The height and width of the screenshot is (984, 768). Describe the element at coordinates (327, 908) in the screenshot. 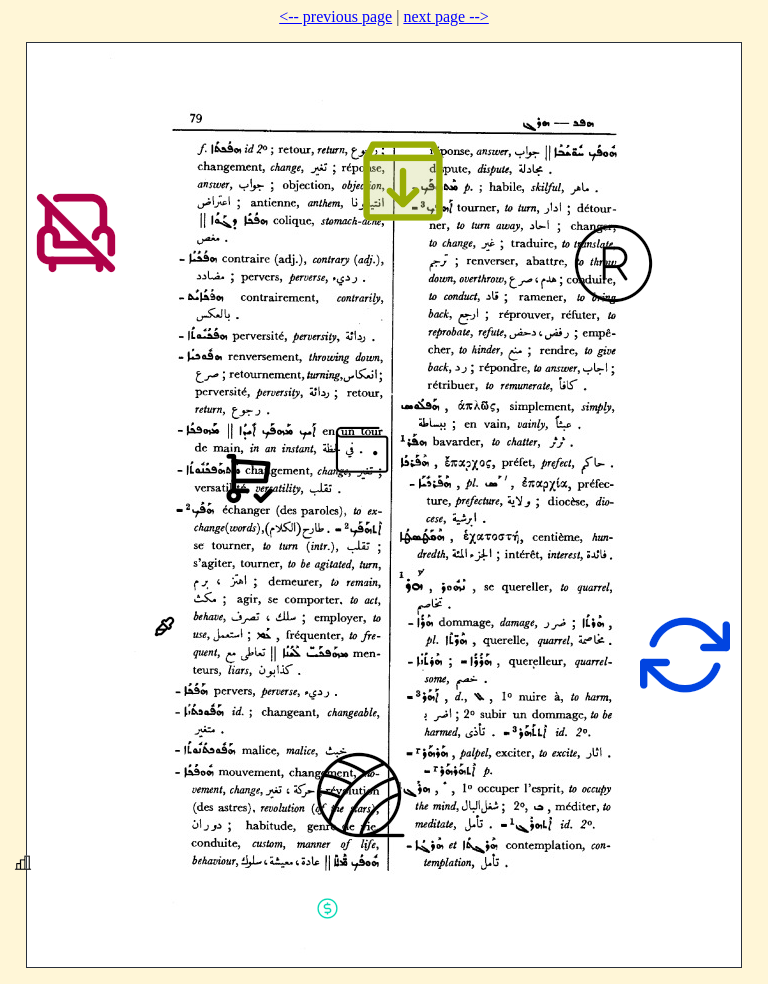

I see `view account balance or financial information` at that location.